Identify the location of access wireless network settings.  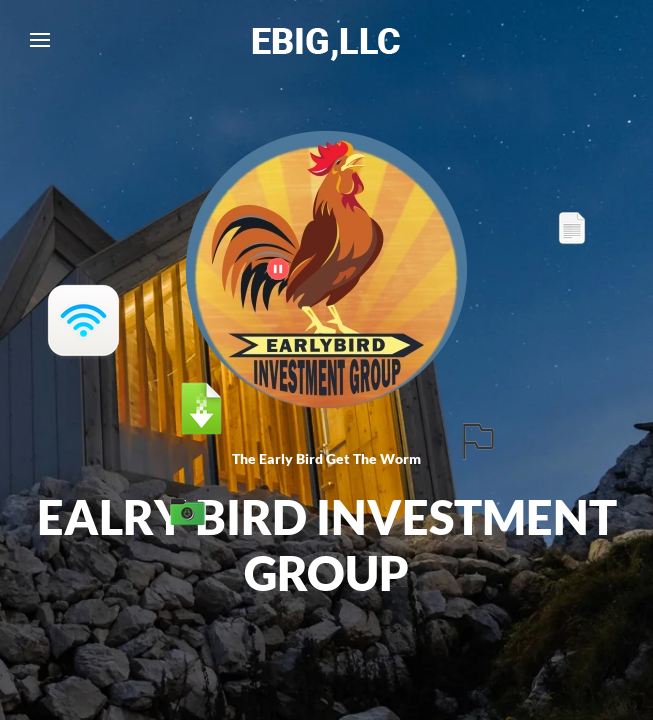
(83, 320).